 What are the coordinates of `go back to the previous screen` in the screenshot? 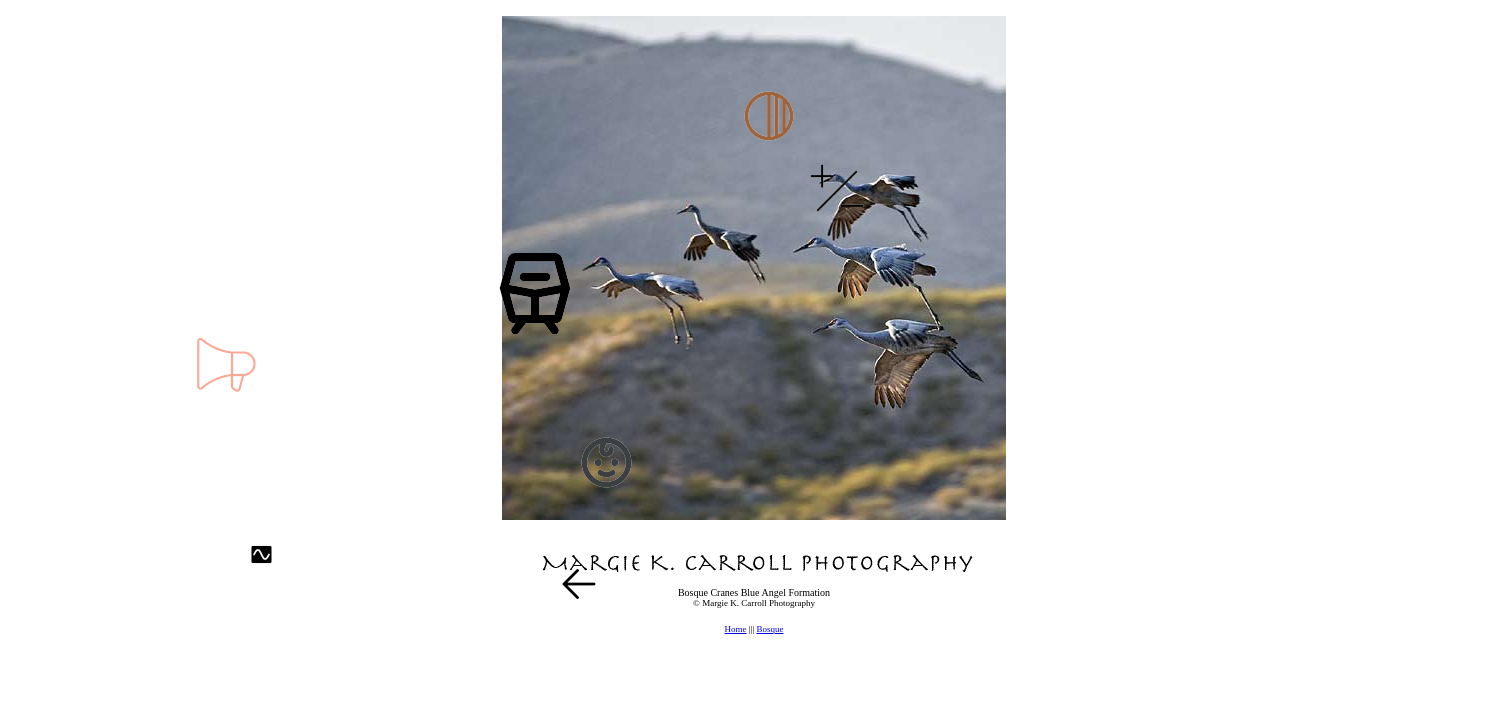 It's located at (579, 584).